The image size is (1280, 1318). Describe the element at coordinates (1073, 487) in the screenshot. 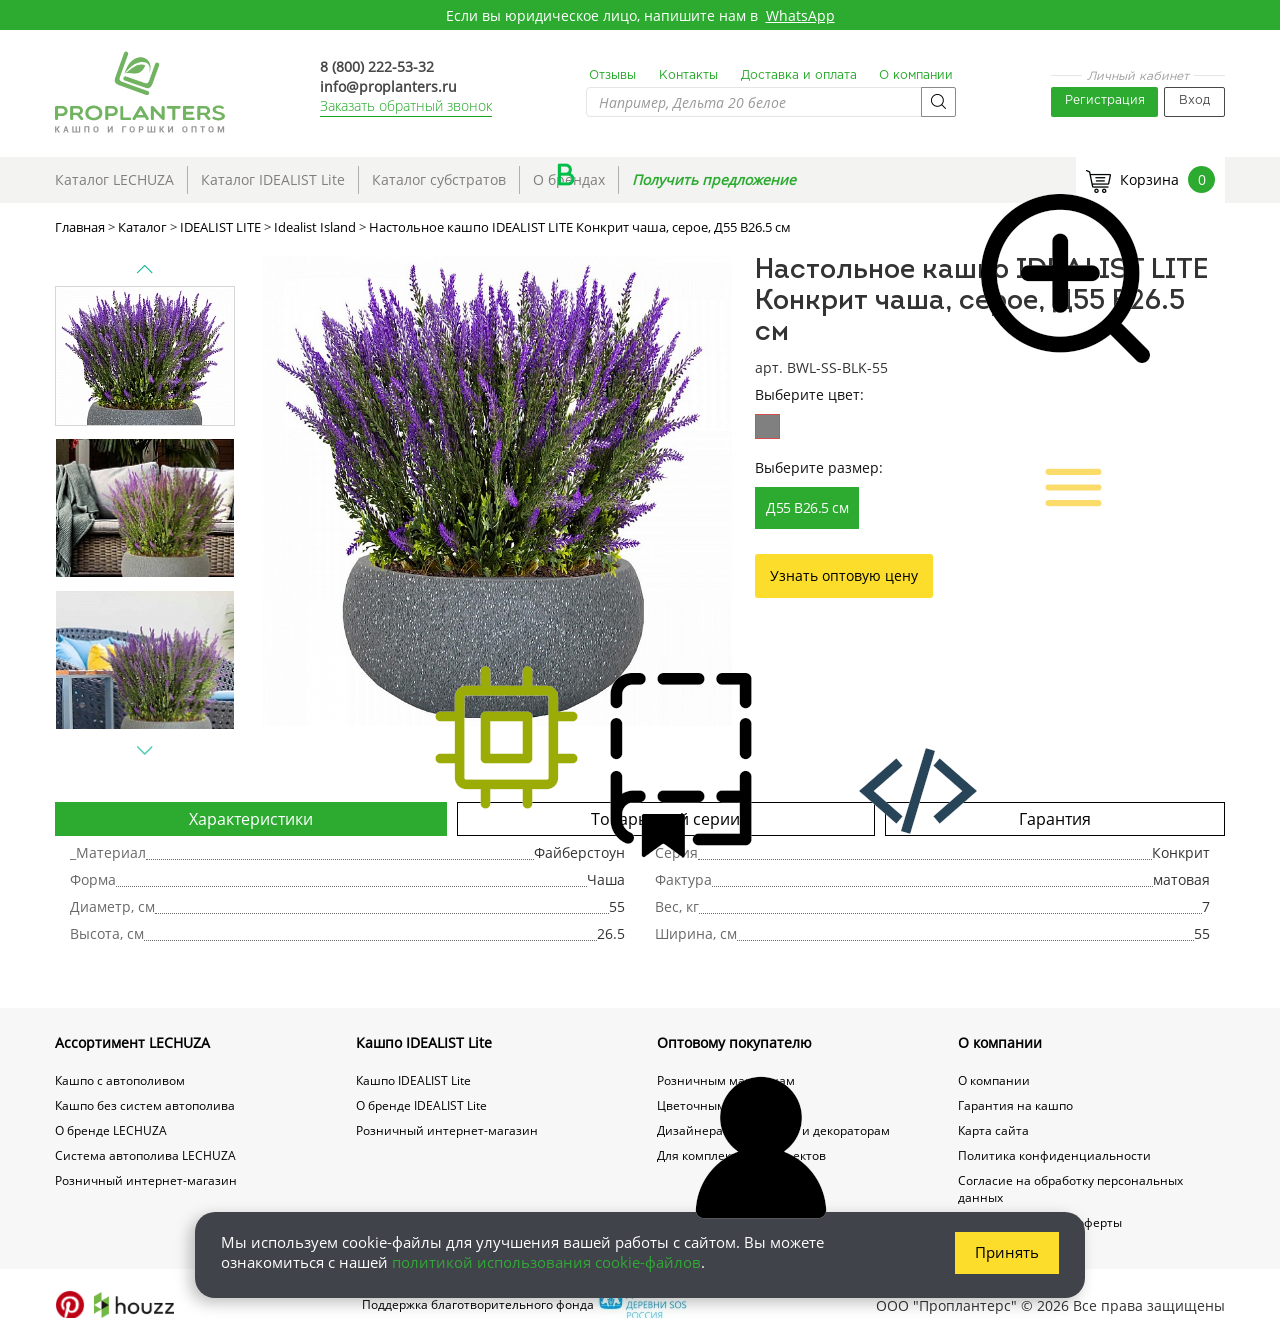

I see `open navigation menu` at that location.